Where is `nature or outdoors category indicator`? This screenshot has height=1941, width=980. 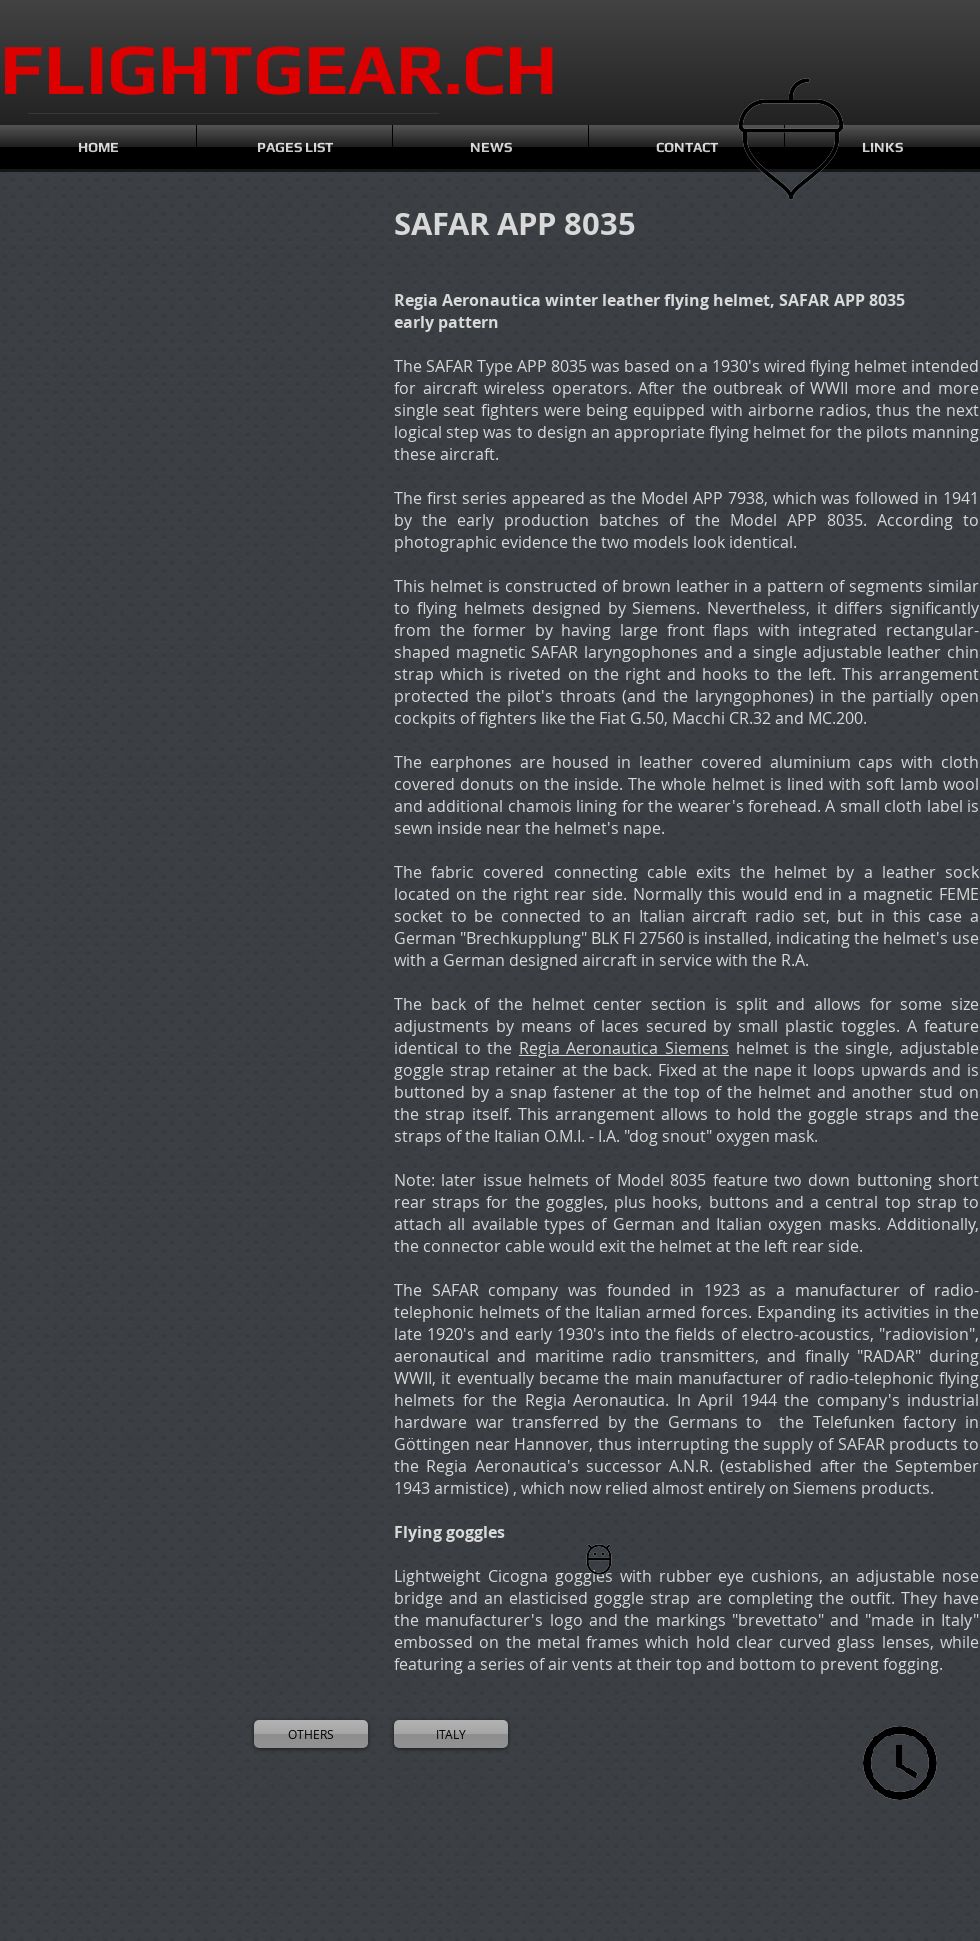
nature or outdoors category indicator is located at coordinates (791, 139).